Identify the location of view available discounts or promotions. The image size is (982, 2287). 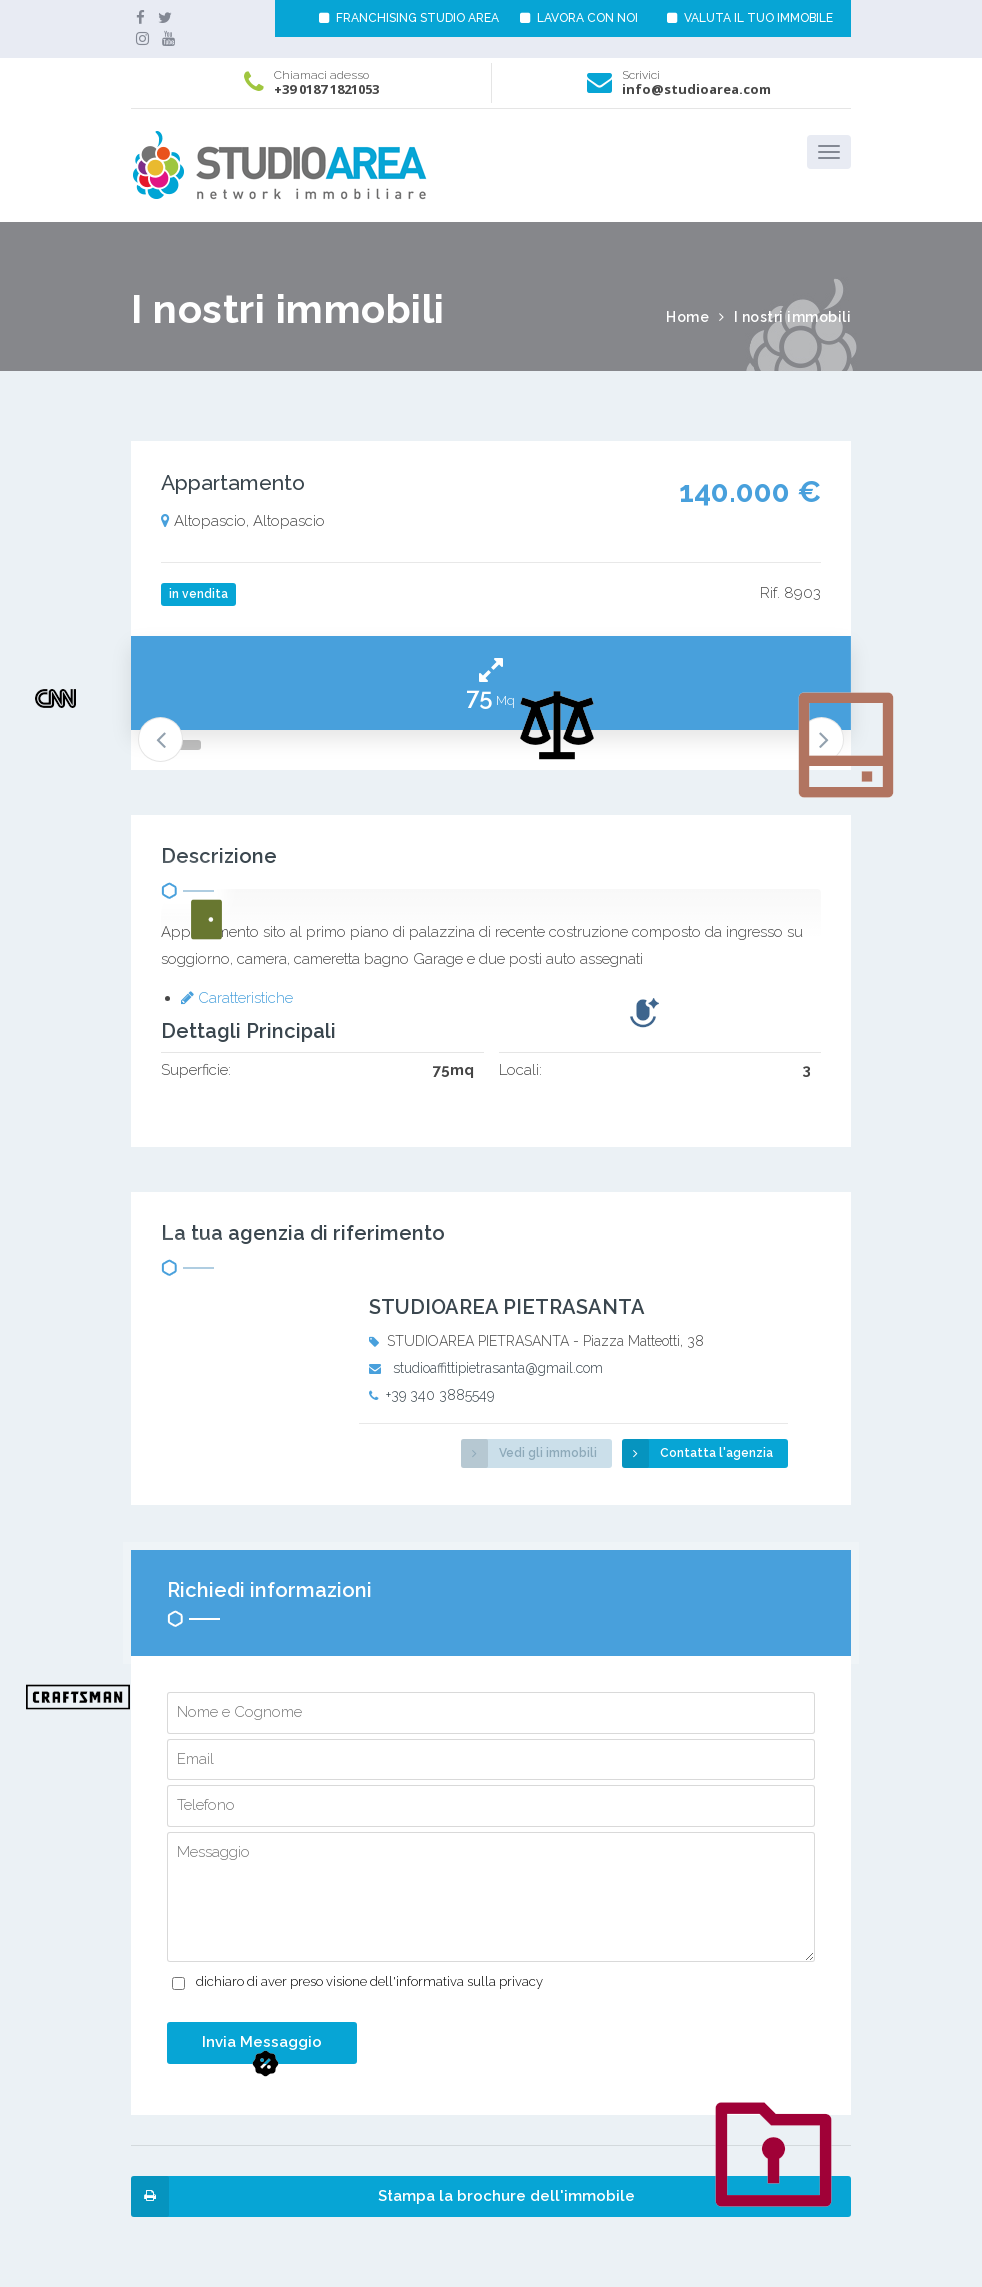
(265, 2063).